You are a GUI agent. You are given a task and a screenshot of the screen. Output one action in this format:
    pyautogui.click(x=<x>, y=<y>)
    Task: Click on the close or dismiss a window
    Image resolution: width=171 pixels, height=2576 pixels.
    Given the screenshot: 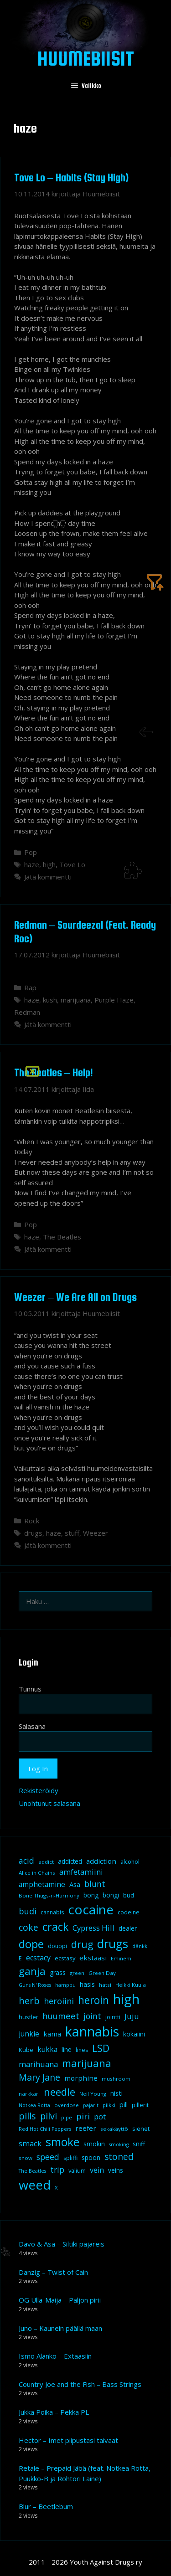 What is the action you would take?
    pyautogui.click(x=32, y=1071)
    